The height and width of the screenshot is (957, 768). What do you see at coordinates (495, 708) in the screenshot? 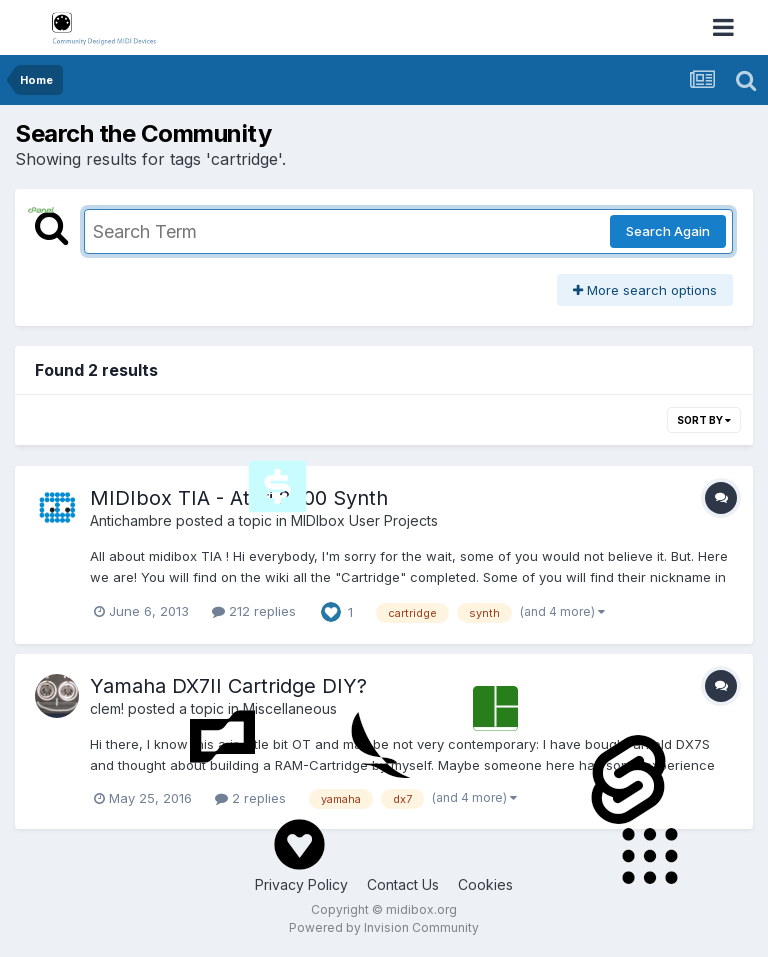
I see `tmux terminal multiplexer logo` at bounding box center [495, 708].